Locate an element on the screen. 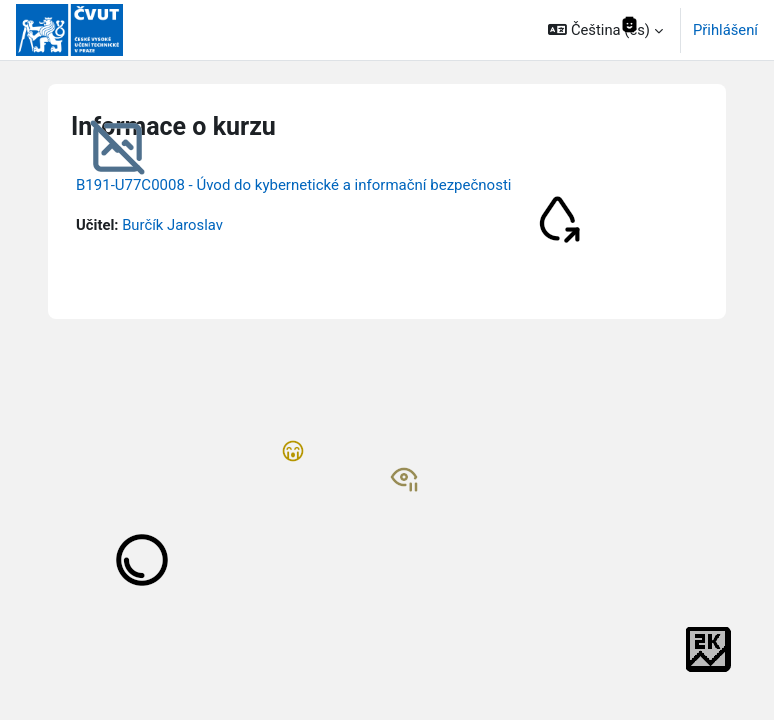  access building blocks or modular components is located at coordinates (629, 24).